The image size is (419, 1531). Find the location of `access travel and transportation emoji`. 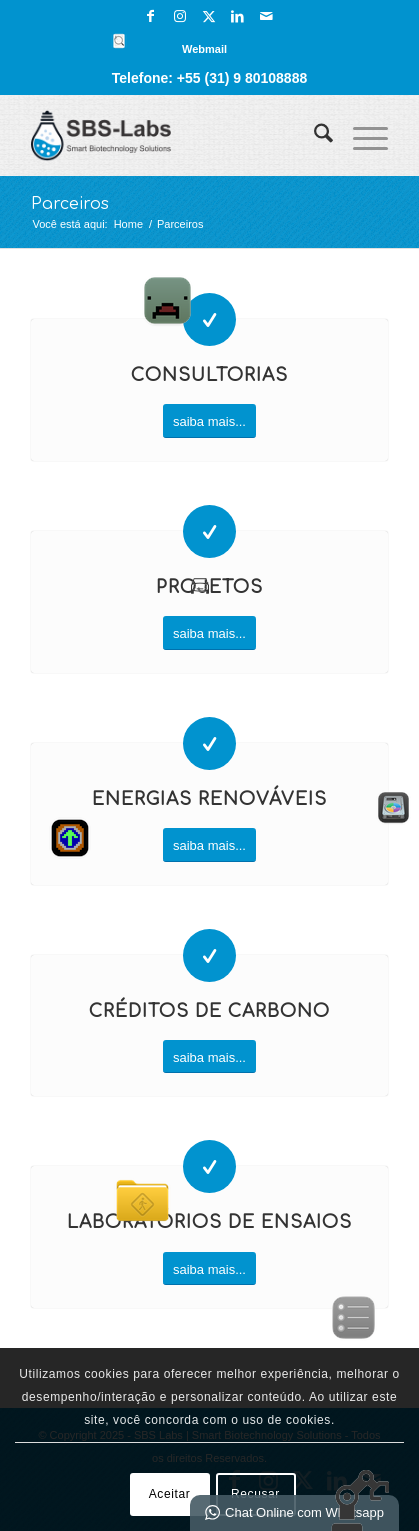

access travel and transportation emoji is located at coordinates (200, 586).